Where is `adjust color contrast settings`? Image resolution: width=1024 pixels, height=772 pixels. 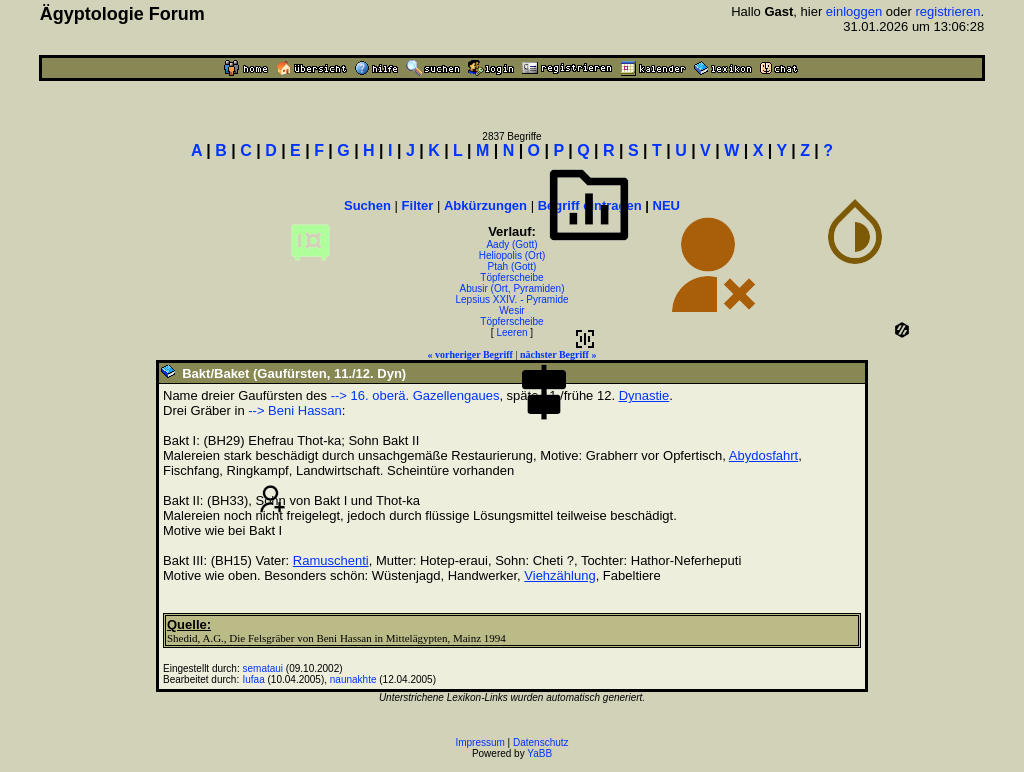
adjust color contrast settings is located at coordinates (855, 234).